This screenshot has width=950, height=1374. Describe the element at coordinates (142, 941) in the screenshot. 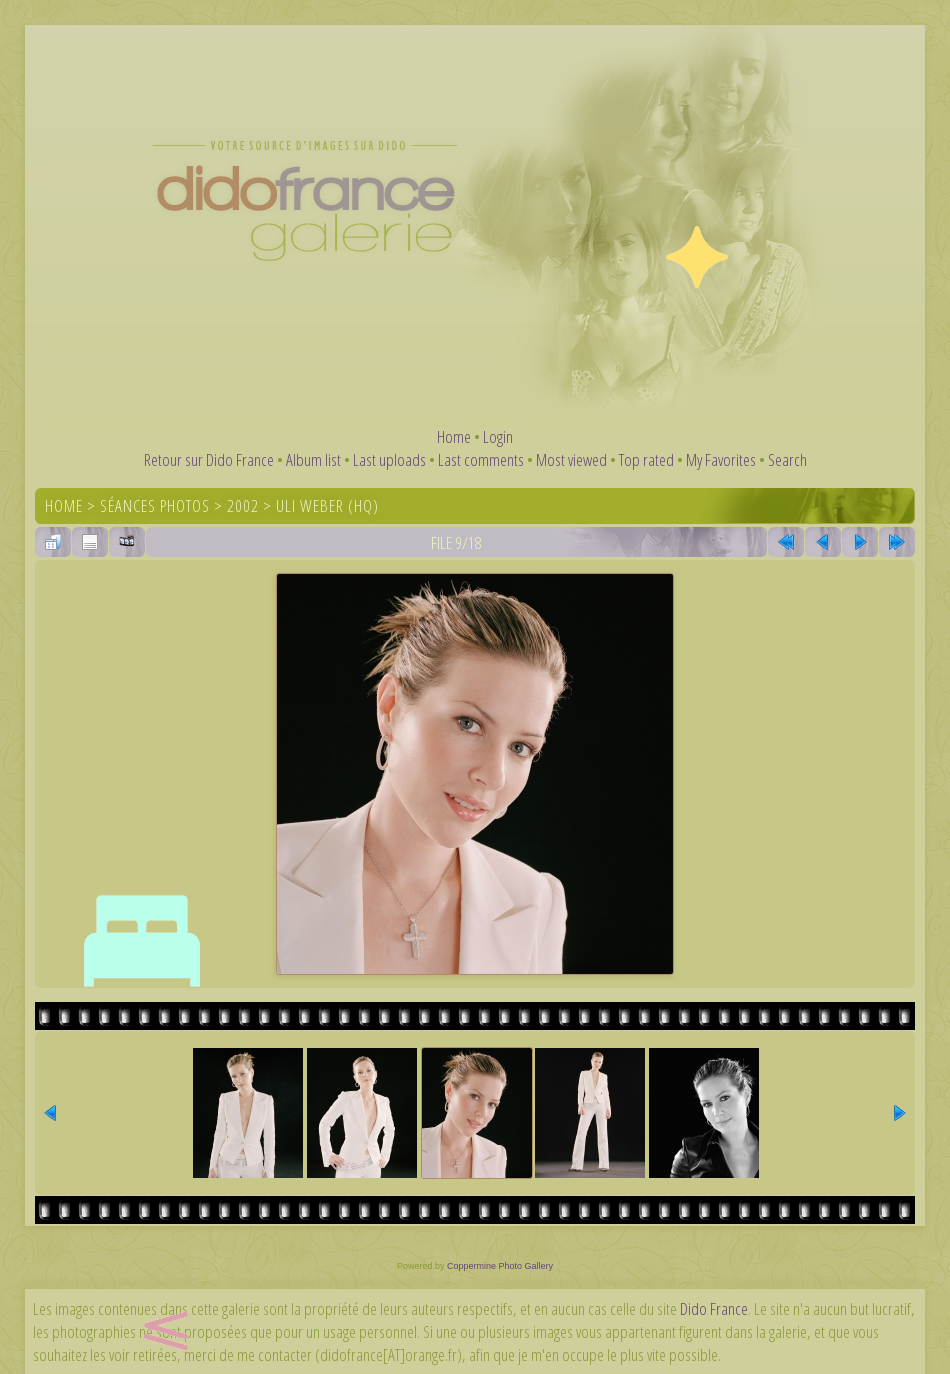

I see `book a room or accommodation` at that location.